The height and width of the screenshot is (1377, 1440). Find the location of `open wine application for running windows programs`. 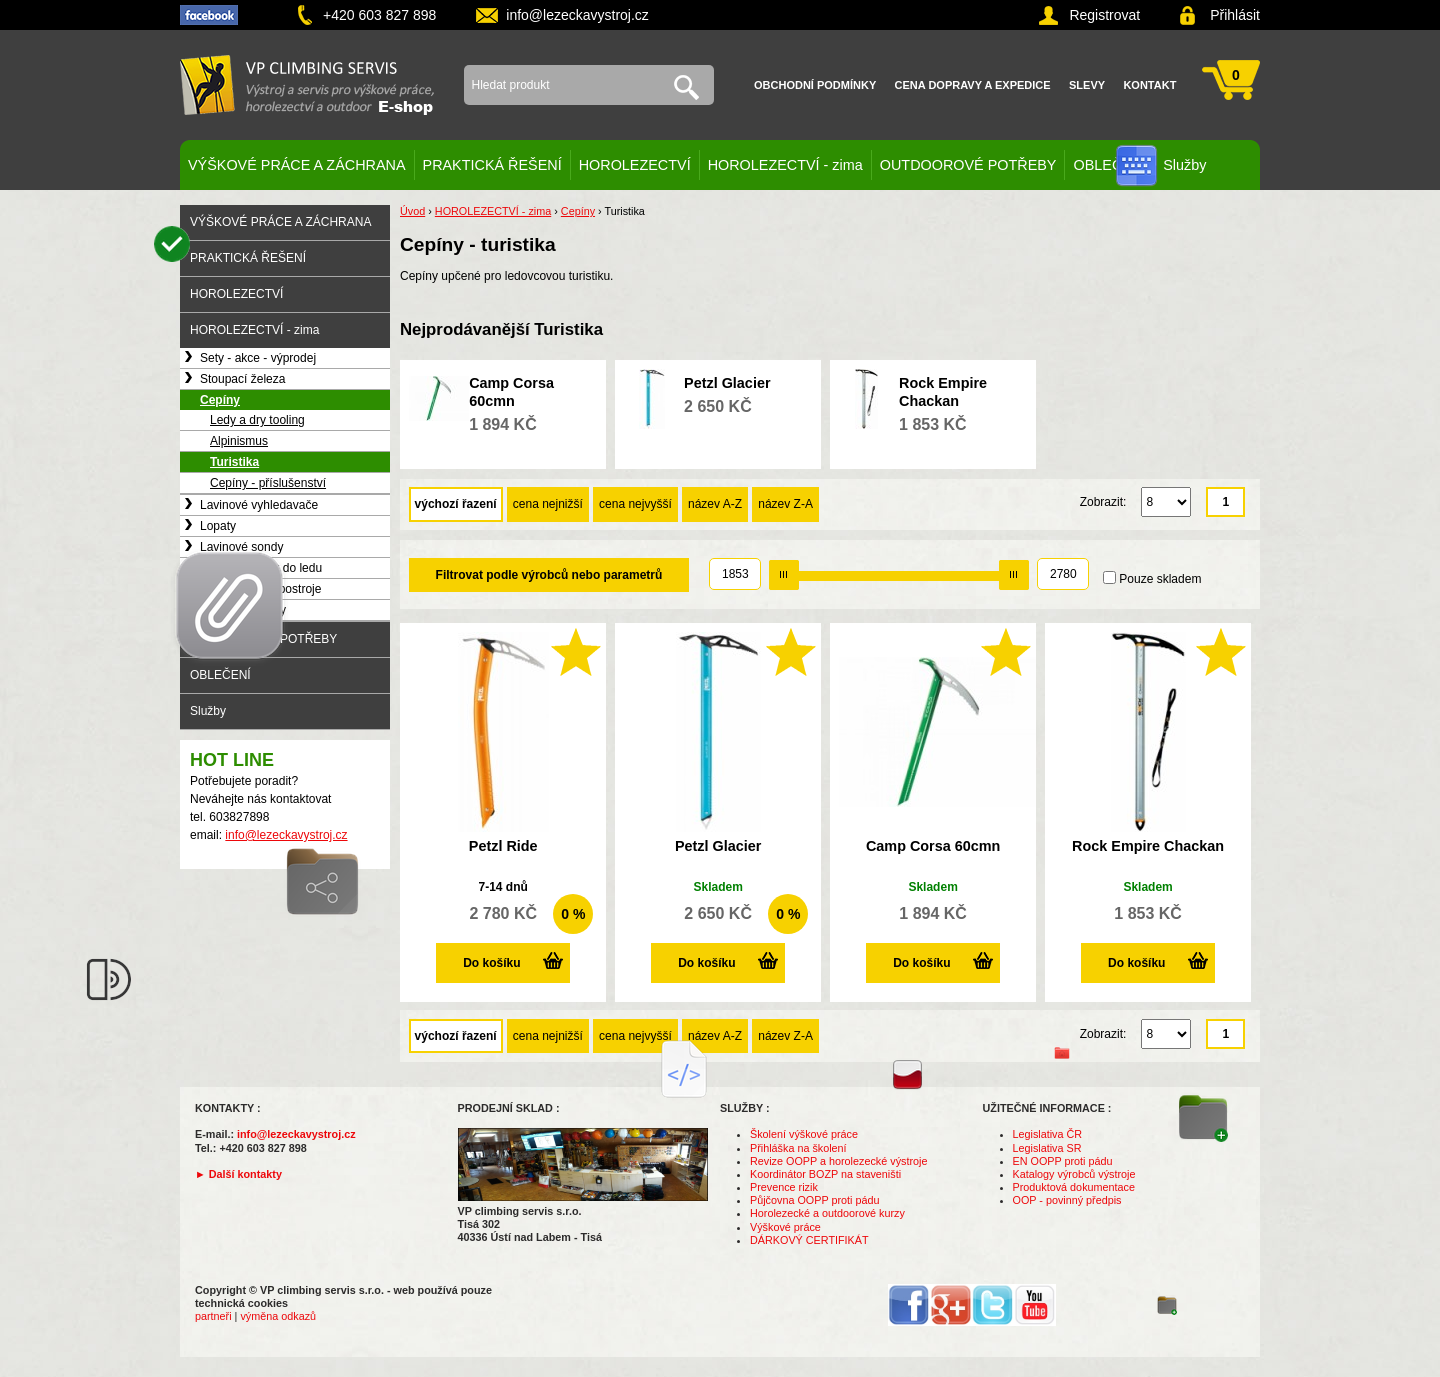

open wine application for running windows programs is located at coordinates (907, 1074).